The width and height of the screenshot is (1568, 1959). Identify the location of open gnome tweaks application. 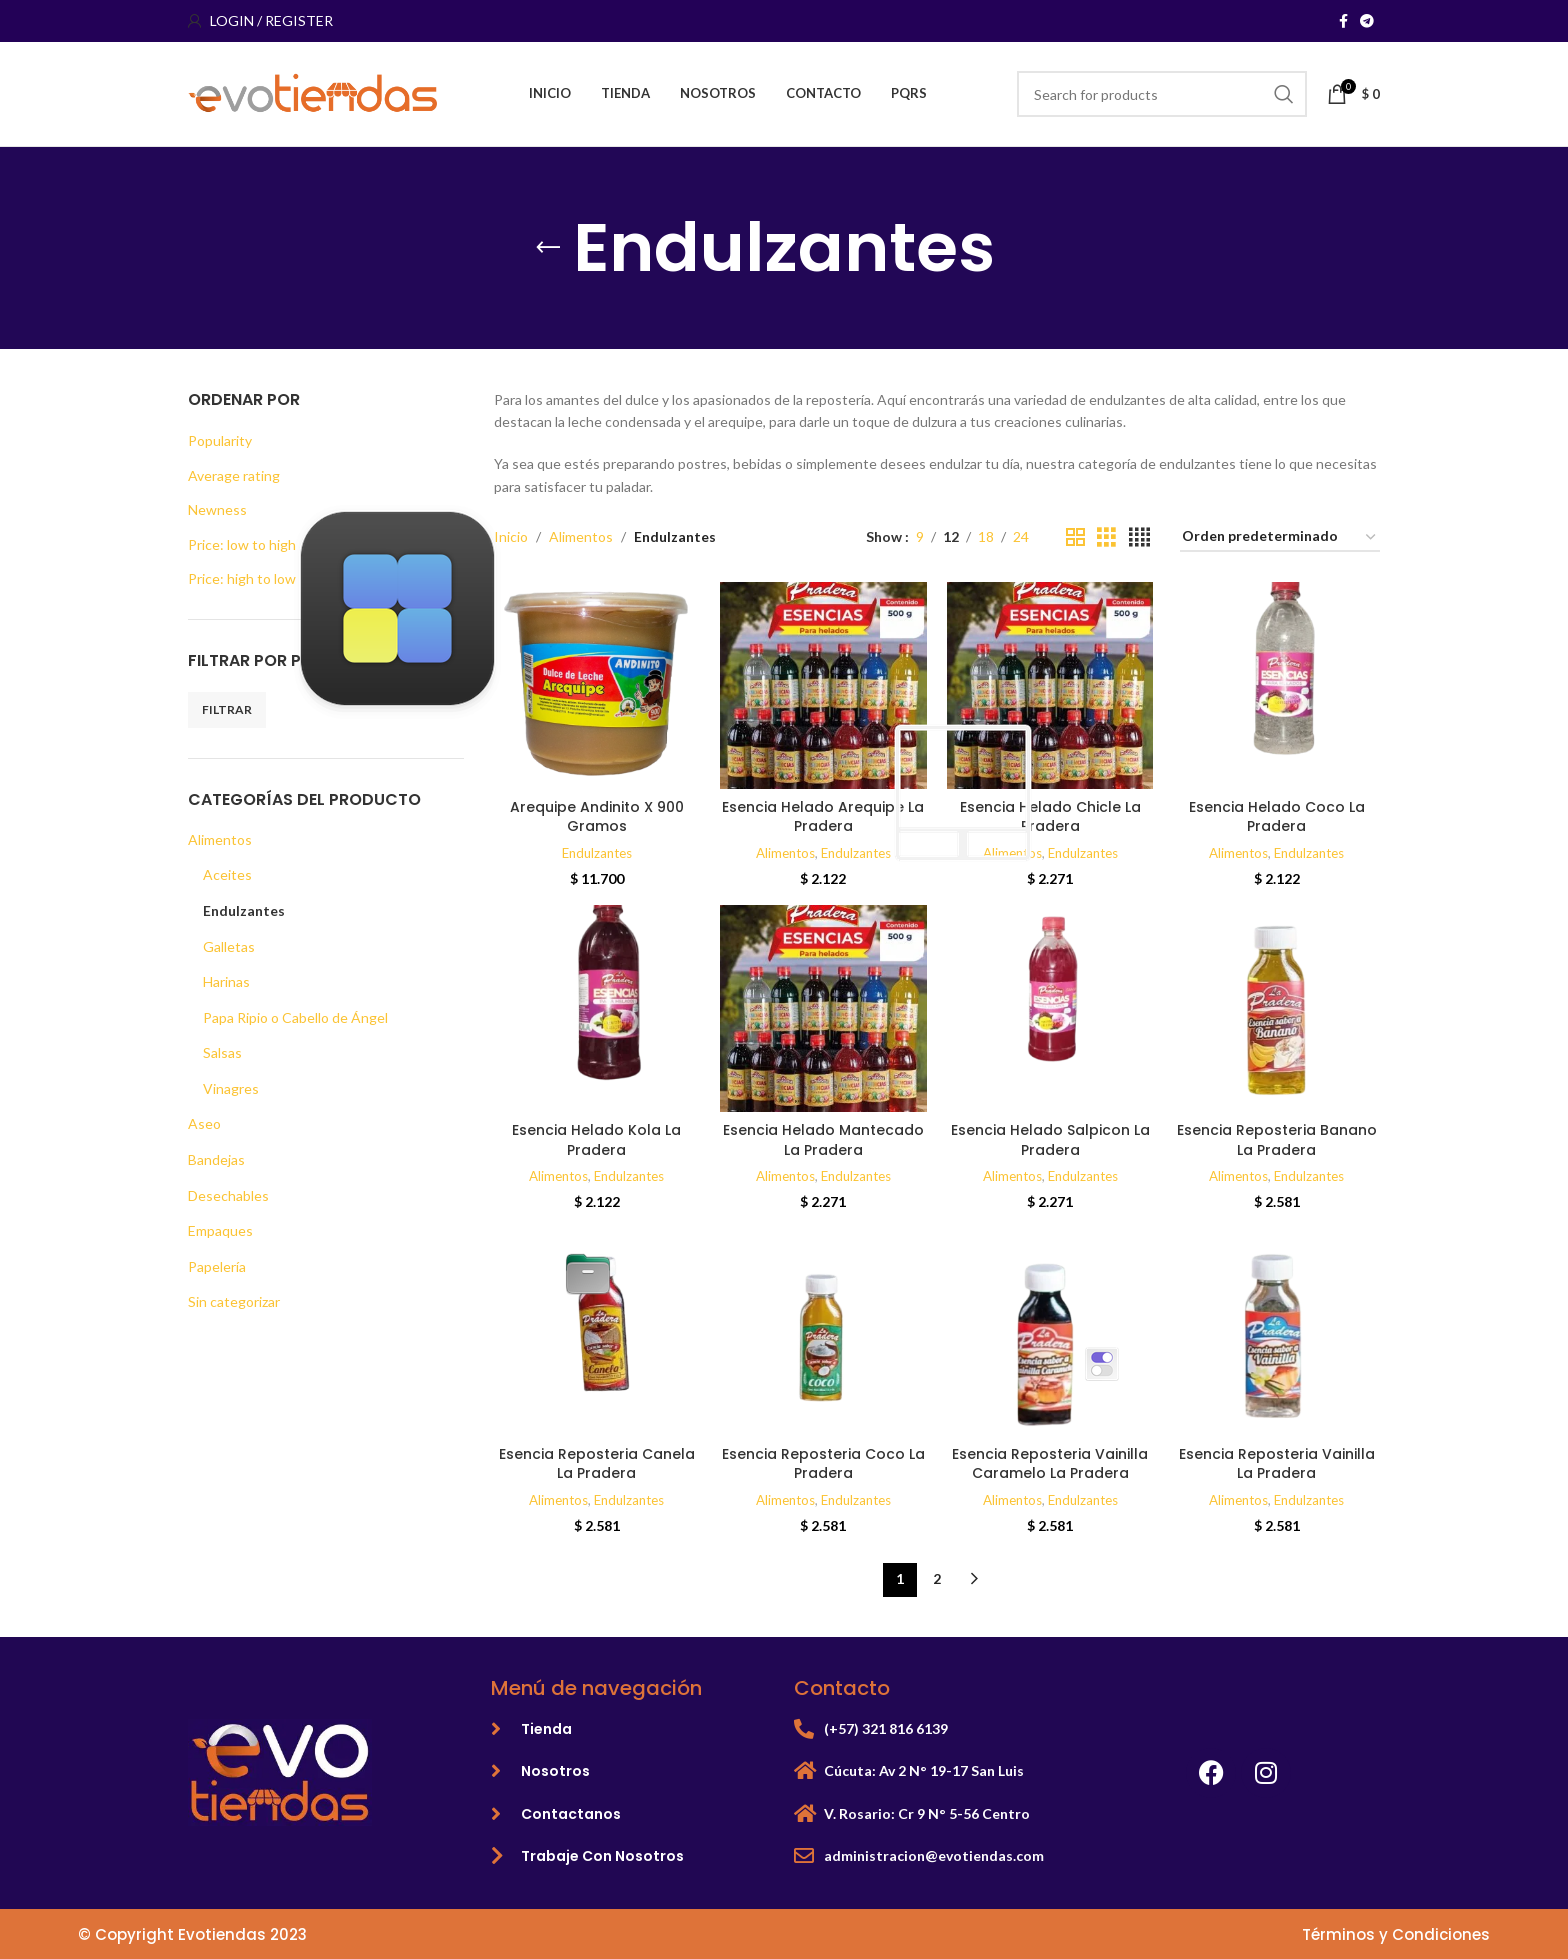
(1102, 1364).